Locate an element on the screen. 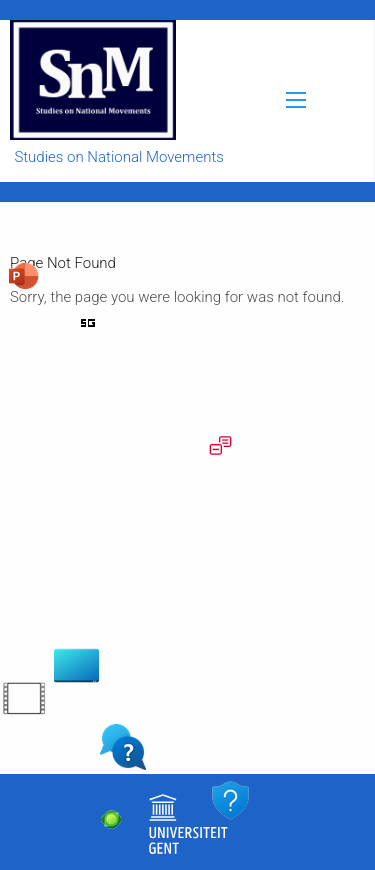  view video or film content is located at coordinates (24, 703).